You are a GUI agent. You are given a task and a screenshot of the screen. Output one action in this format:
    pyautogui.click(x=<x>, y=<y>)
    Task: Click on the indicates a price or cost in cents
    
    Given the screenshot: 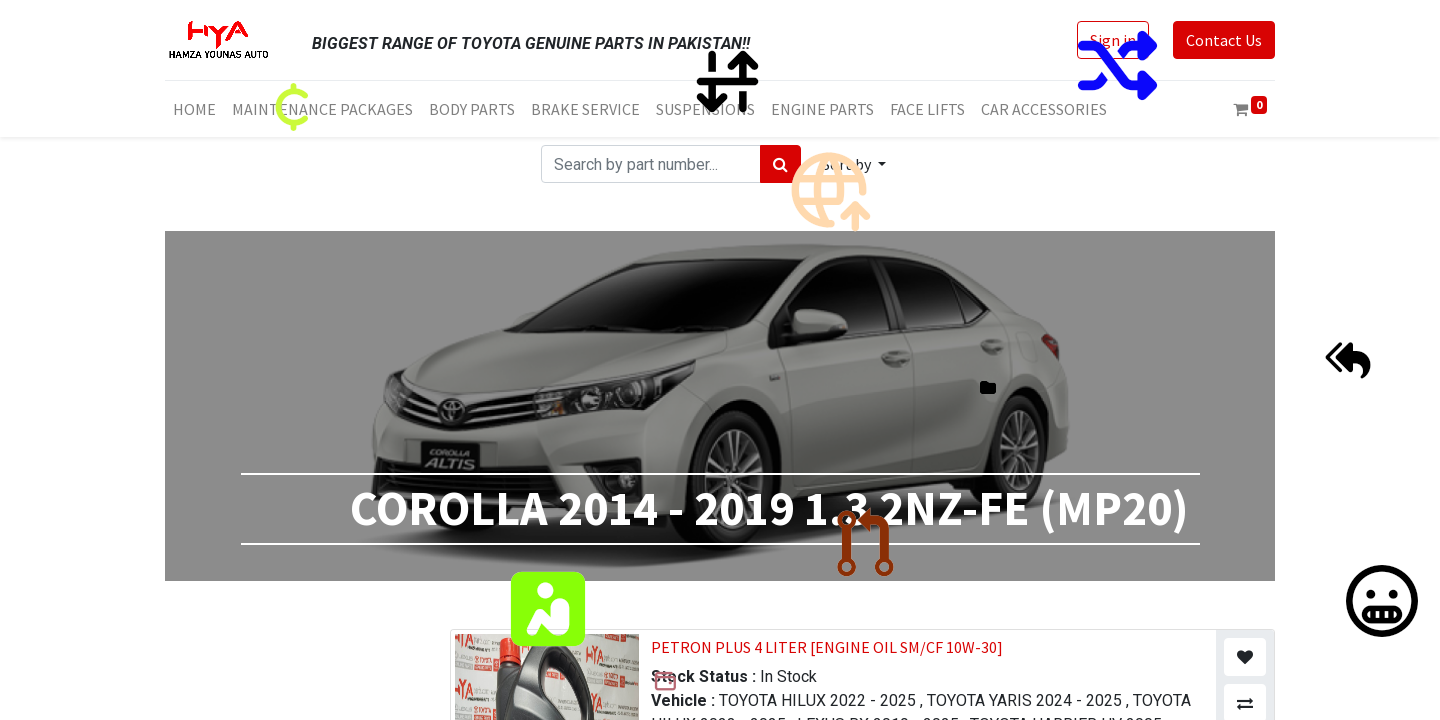 What is the action you would take?
    pyautogui.click(x=292, y=107)
    